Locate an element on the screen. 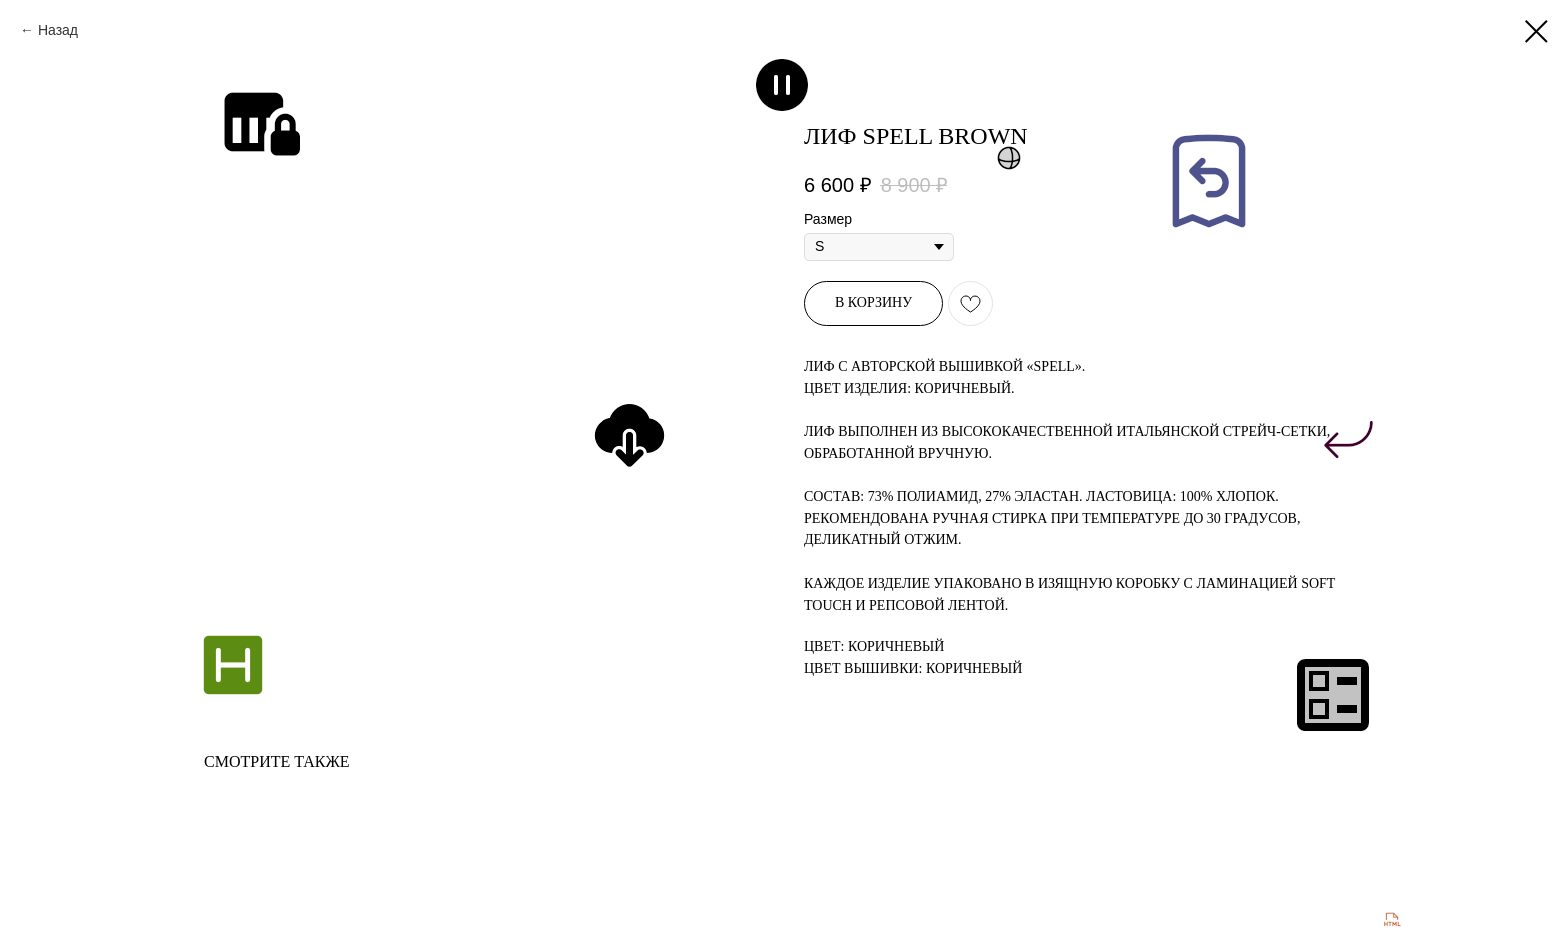 Image resolution: width=1568 pixels, height=934 pixels. view ballot or voting options is located at coordinates (1333, 695).